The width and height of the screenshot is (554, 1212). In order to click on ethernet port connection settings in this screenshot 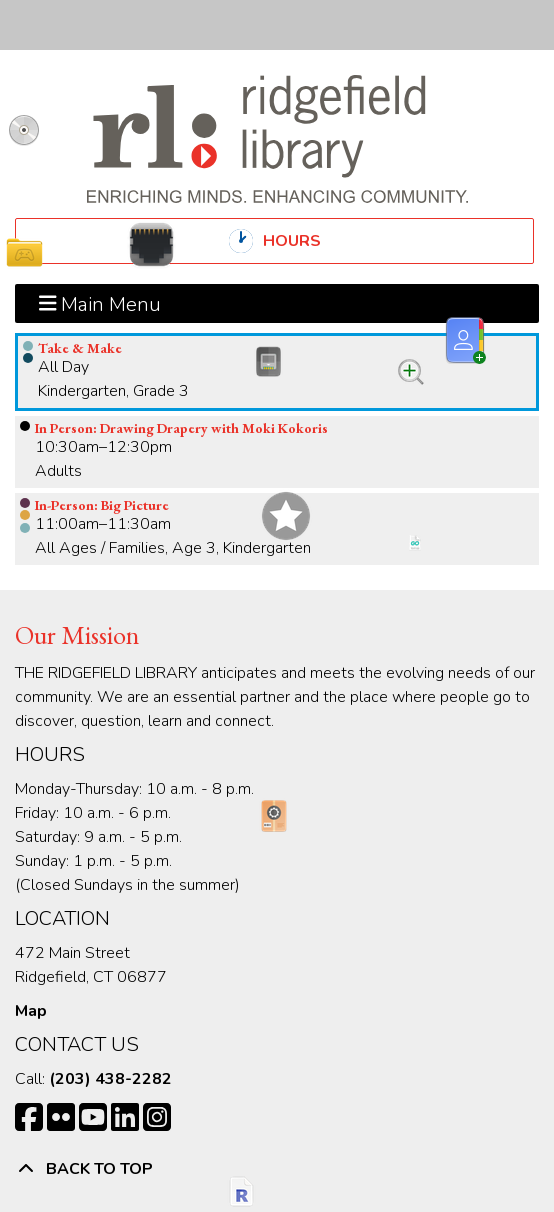, I will do `click(151, 244)`.